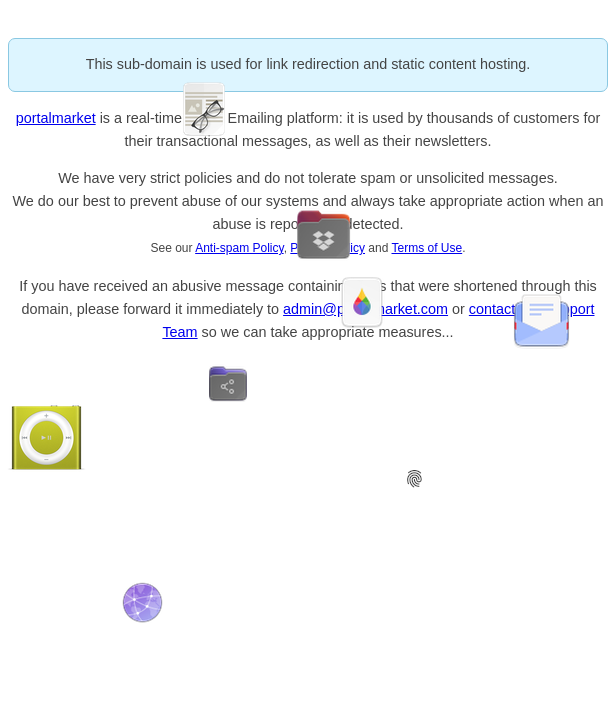 This screenshot has width=608, height=720. Describe the element at coordinates (46, 437) in the screenshot. I see `iPod shuffle device connected` at that location.